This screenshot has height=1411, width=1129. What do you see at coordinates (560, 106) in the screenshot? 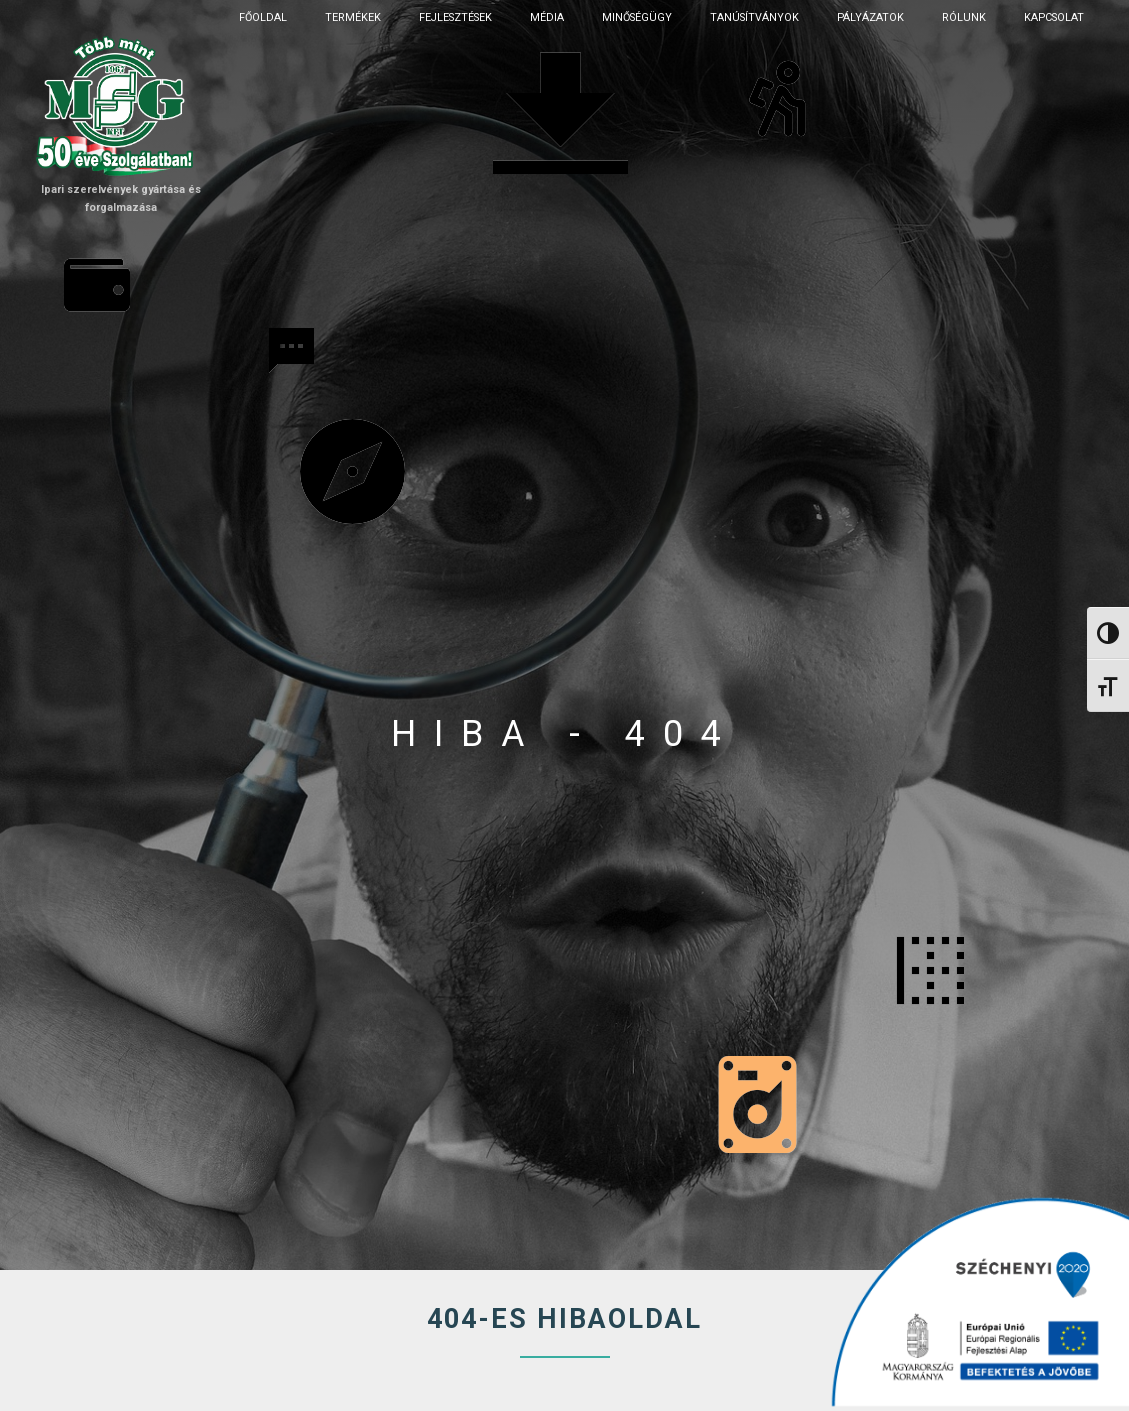
I see `download a file or content` at bounding box center [560, 106].